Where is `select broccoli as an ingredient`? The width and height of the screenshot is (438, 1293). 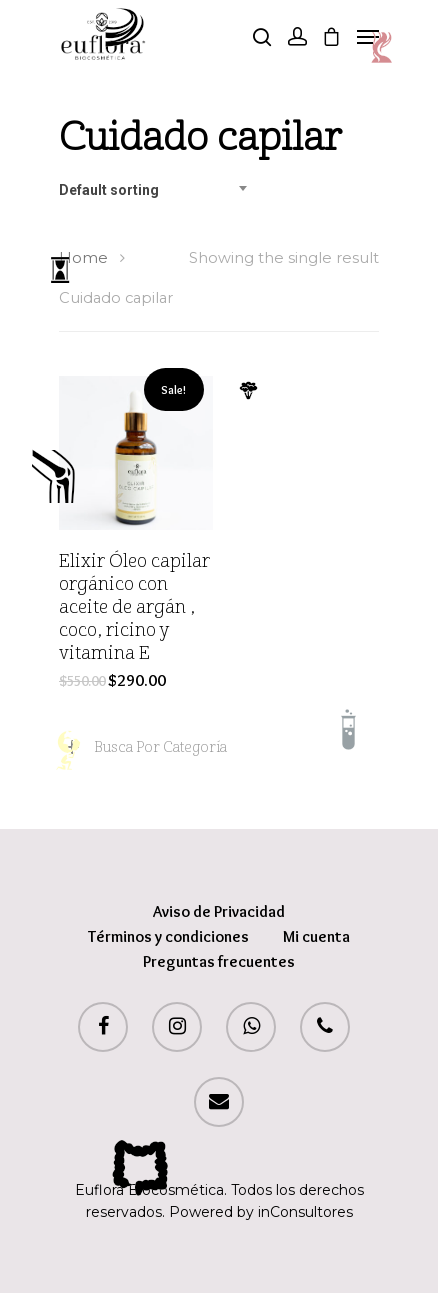 select broccoli as an ingredient is located at coordinates (248, 390).